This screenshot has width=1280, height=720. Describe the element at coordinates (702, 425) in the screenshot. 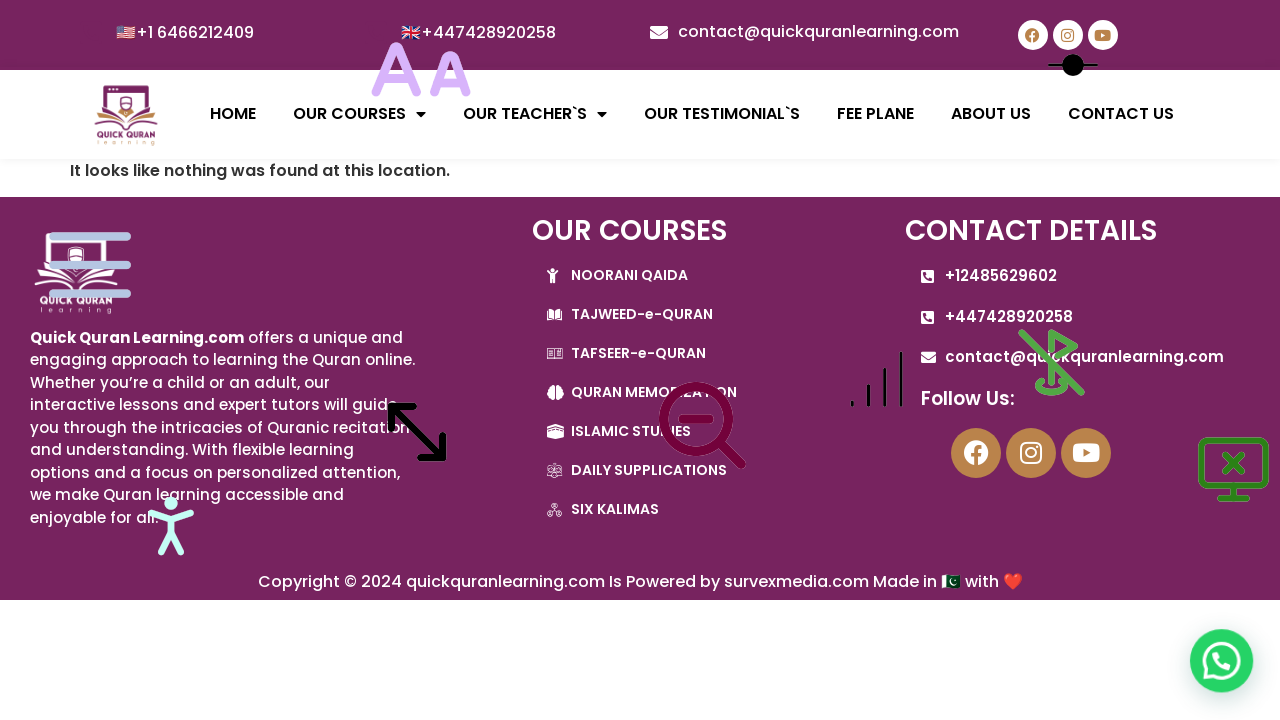

I see `zoom out` at that location.